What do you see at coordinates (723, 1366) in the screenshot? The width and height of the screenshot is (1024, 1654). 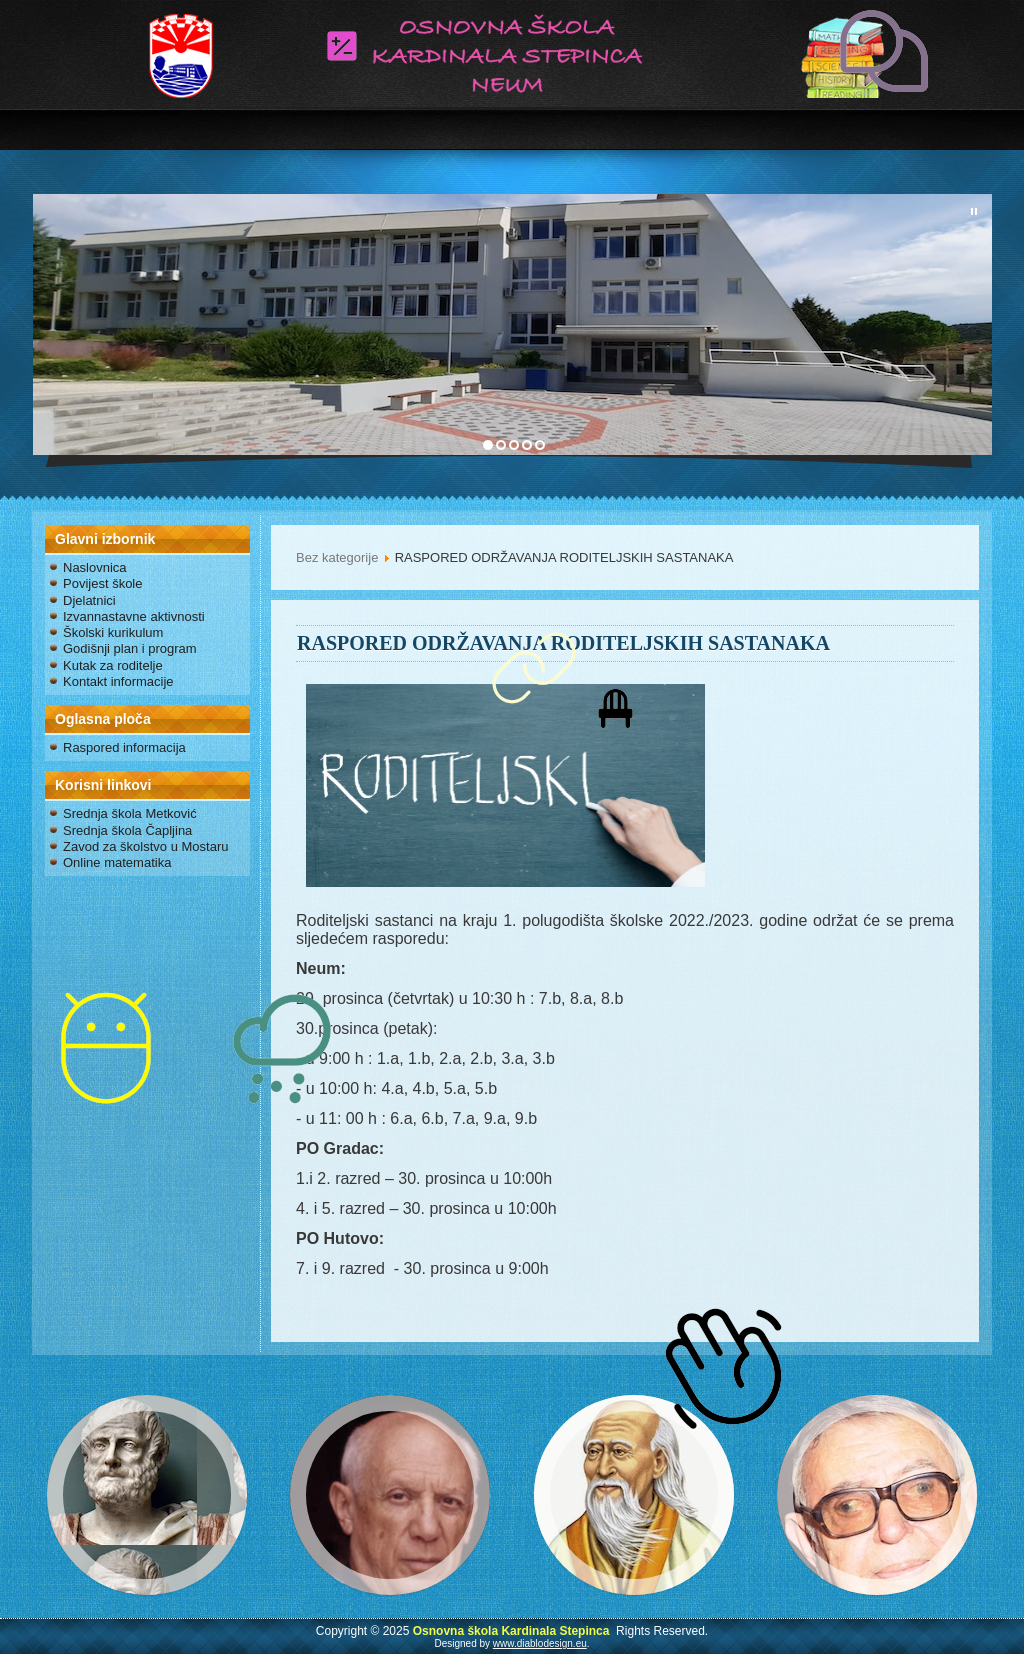 I see `send a greeting or say hello` at bounding box center [723, 1366].